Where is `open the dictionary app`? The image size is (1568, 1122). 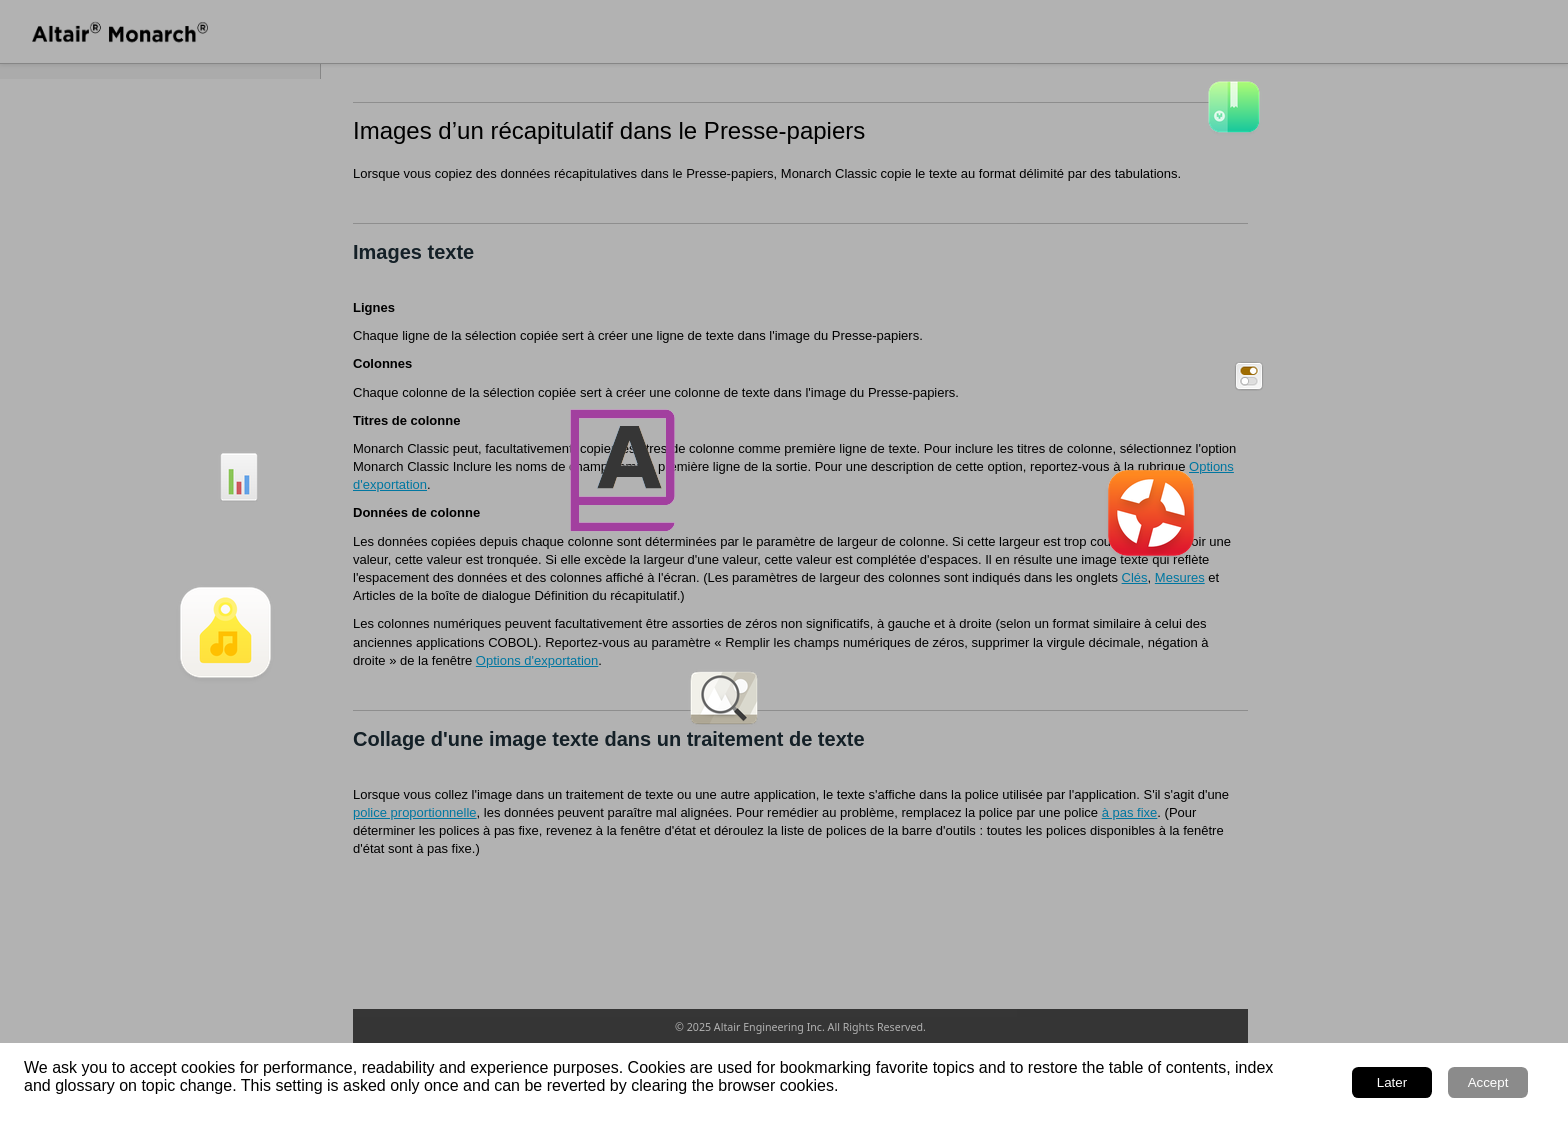 open the dictionary app is located at coordinates (622, 470).